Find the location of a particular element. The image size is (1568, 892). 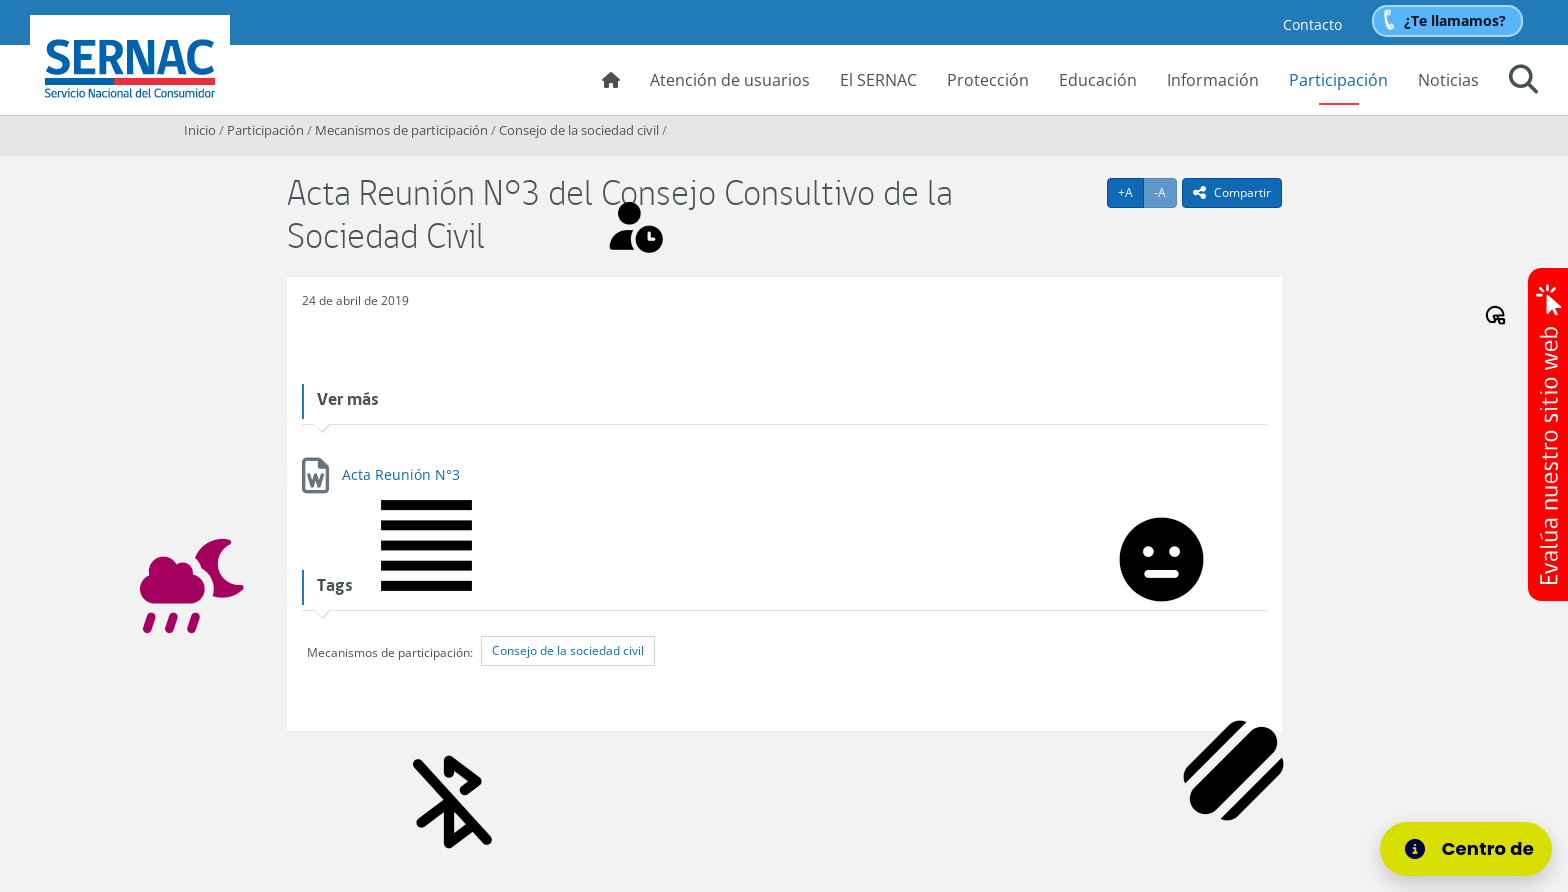

view user's activity history or time log is located at coordinates (635, 225).